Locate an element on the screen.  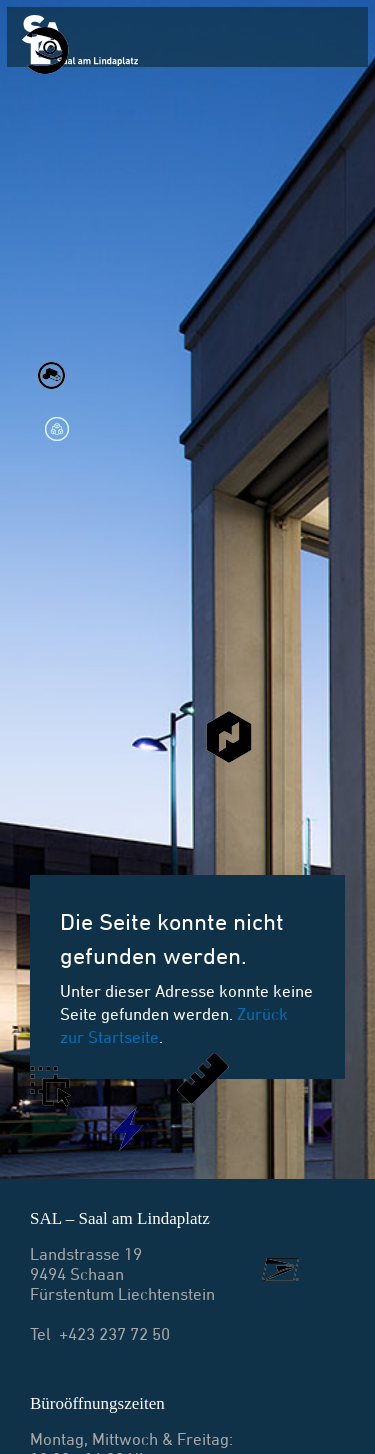
open StackBlitz web IDE is located at coordinates (128, 1129).